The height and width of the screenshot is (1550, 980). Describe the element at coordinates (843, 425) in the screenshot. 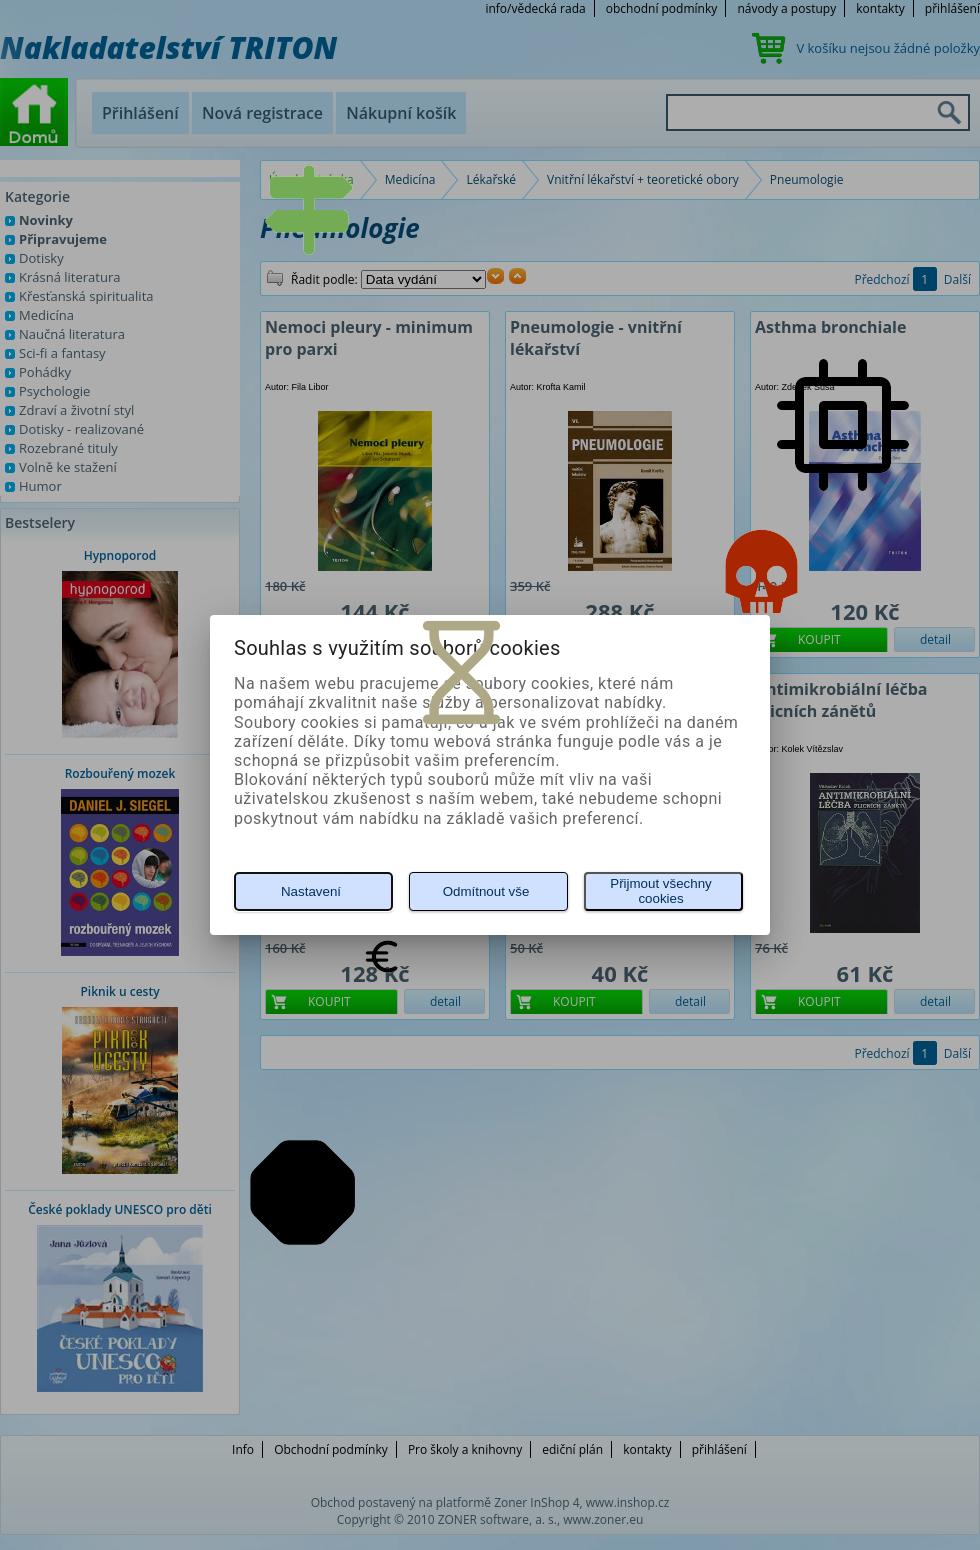

I see `view system hardware information` at that location.